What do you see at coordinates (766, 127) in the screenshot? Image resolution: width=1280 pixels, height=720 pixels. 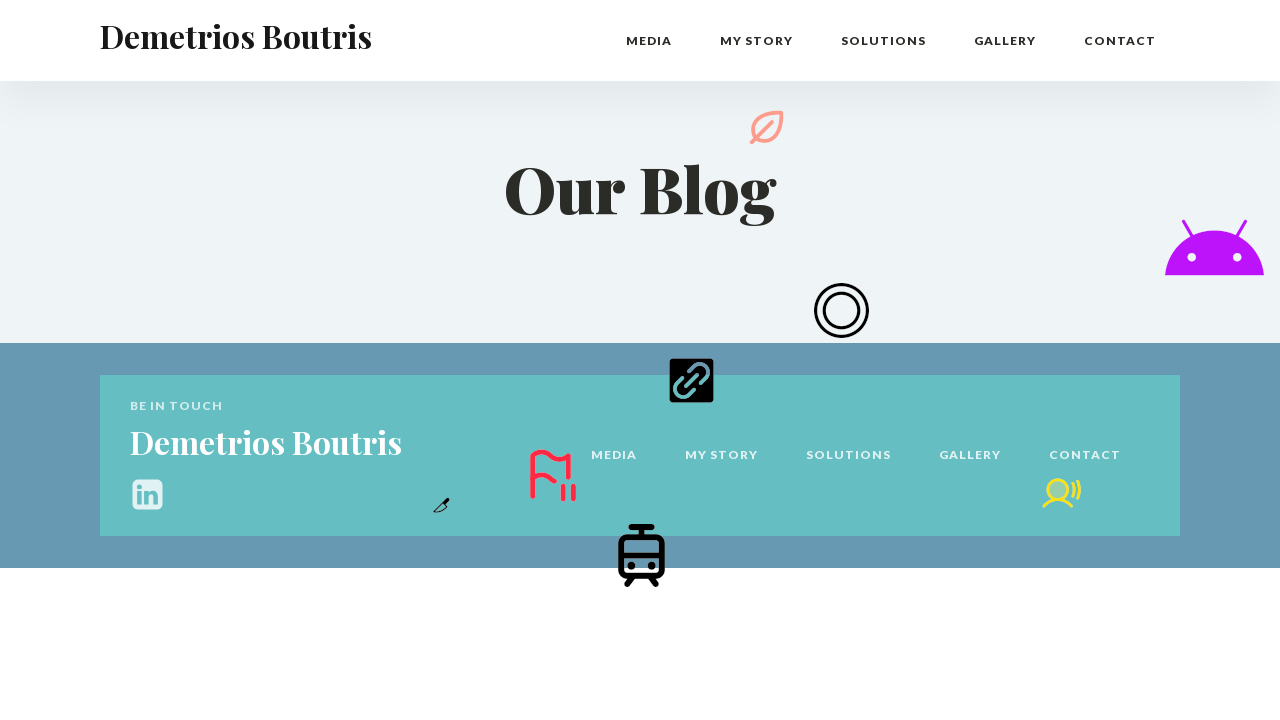 I see `indicates eco-friendly or sustainable option` at bounding box center [766, 127].